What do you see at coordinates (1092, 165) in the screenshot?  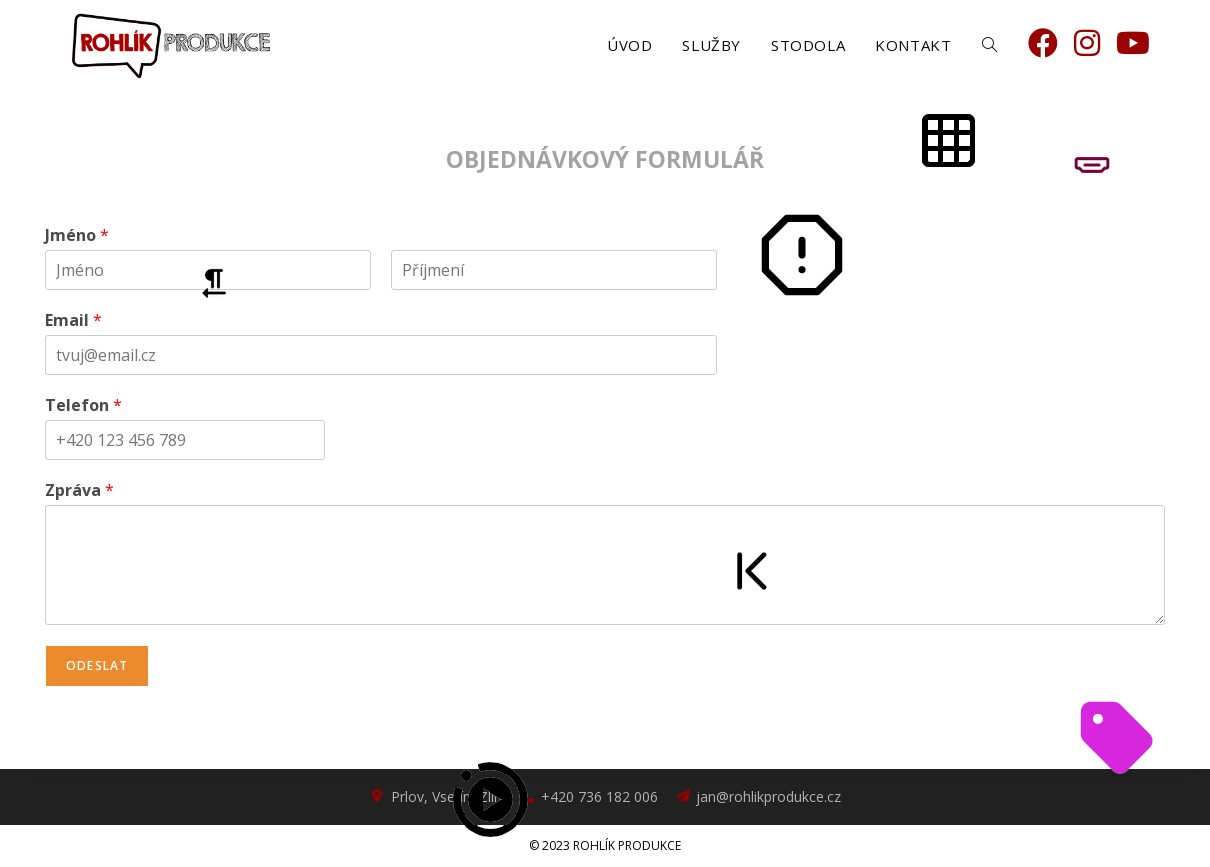 I see `hdmi port connection status` at bounding box center [1092, 165].